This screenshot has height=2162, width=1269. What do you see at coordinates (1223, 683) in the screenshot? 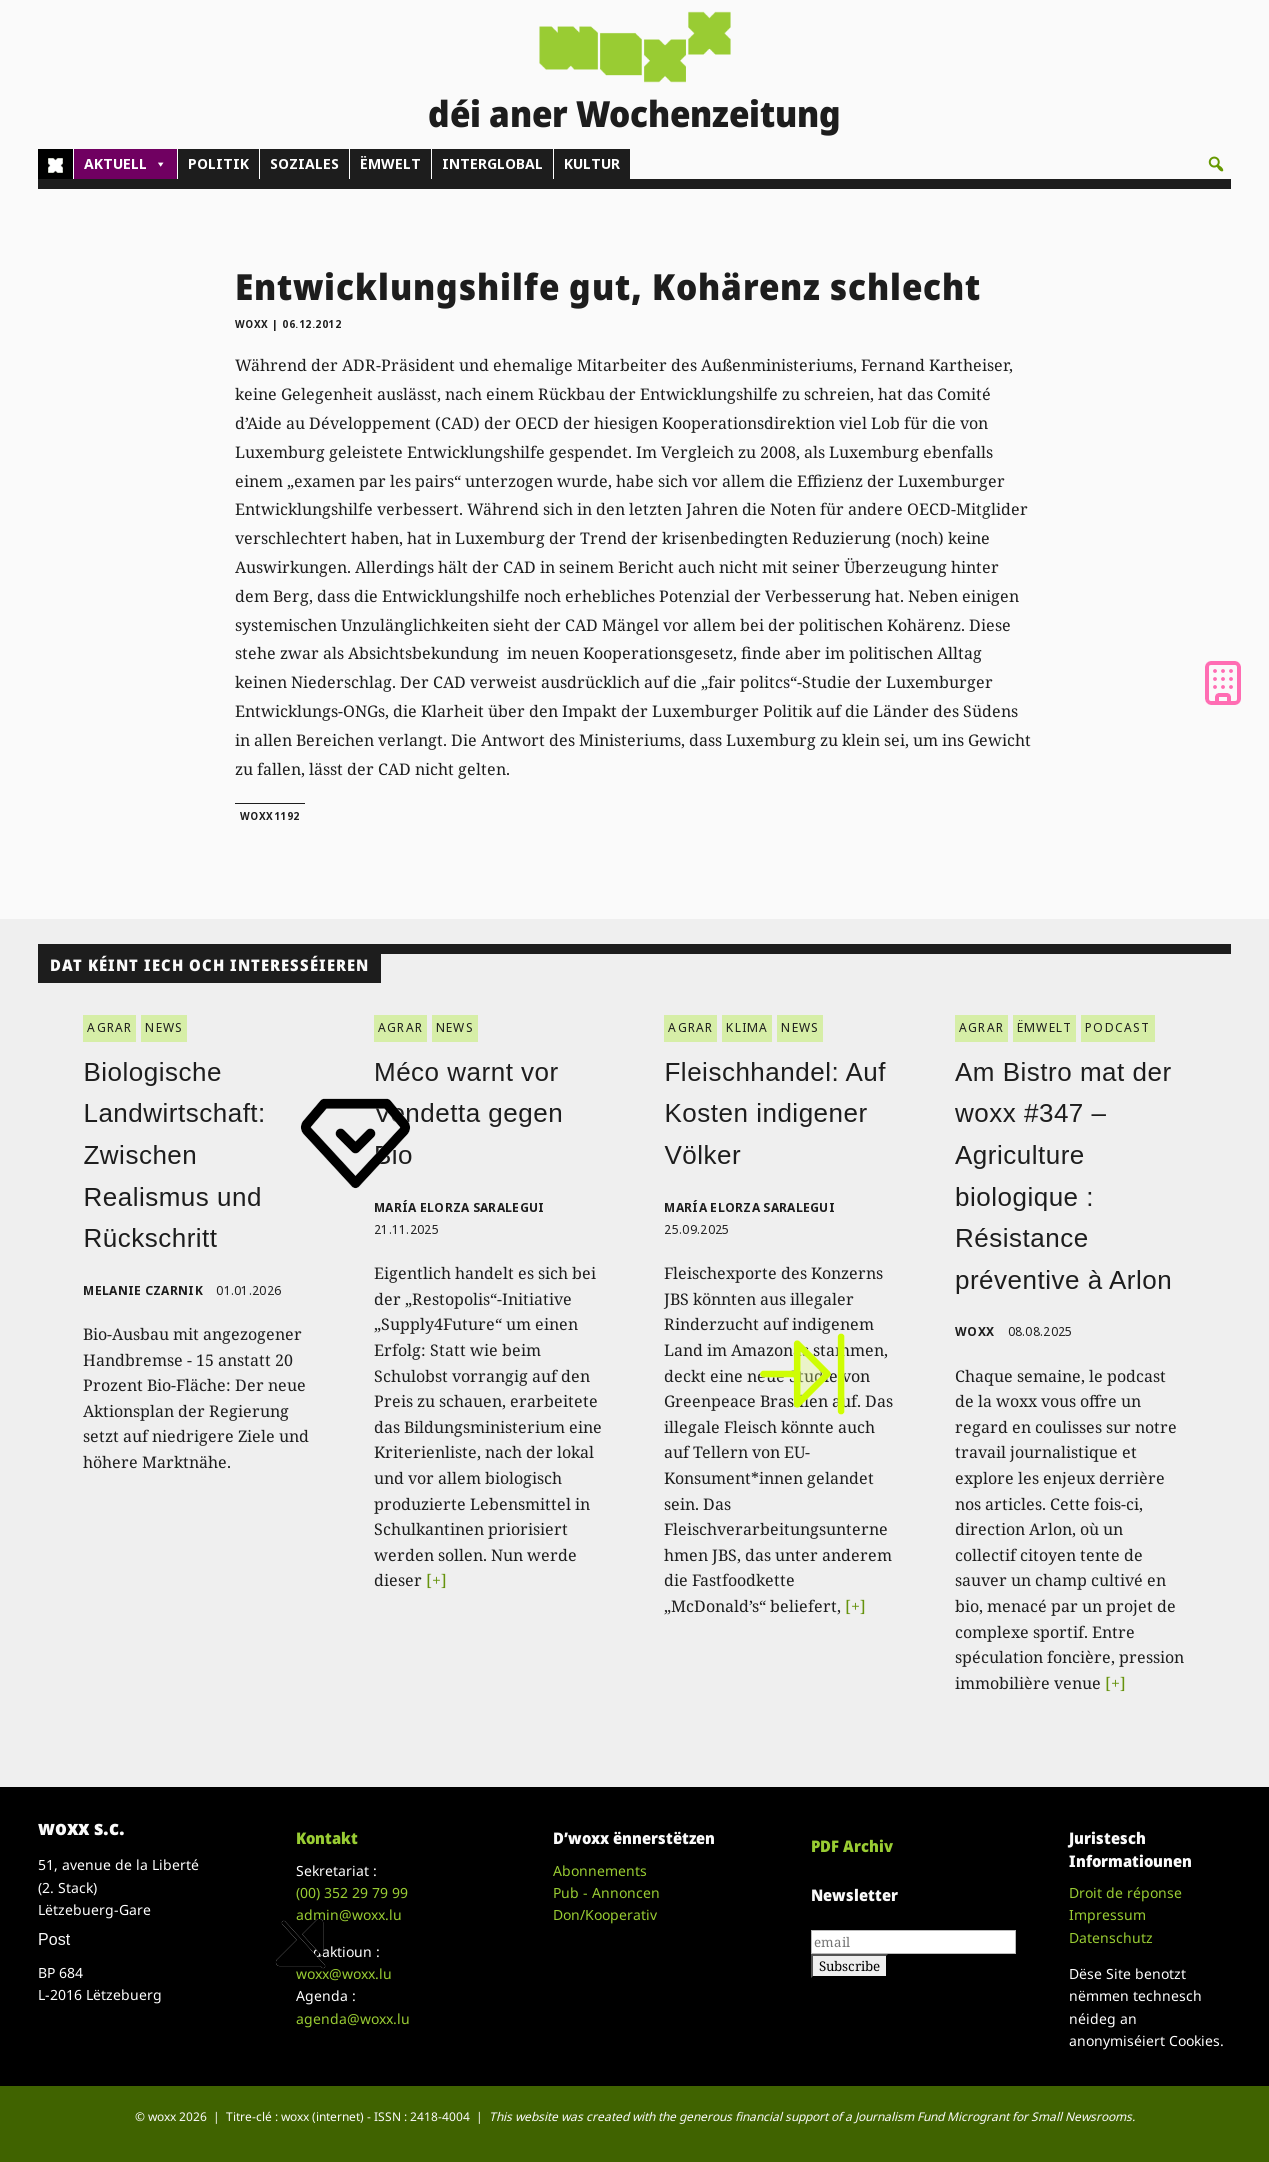
I see `view office or business location` at bounding box center [1223, 683].